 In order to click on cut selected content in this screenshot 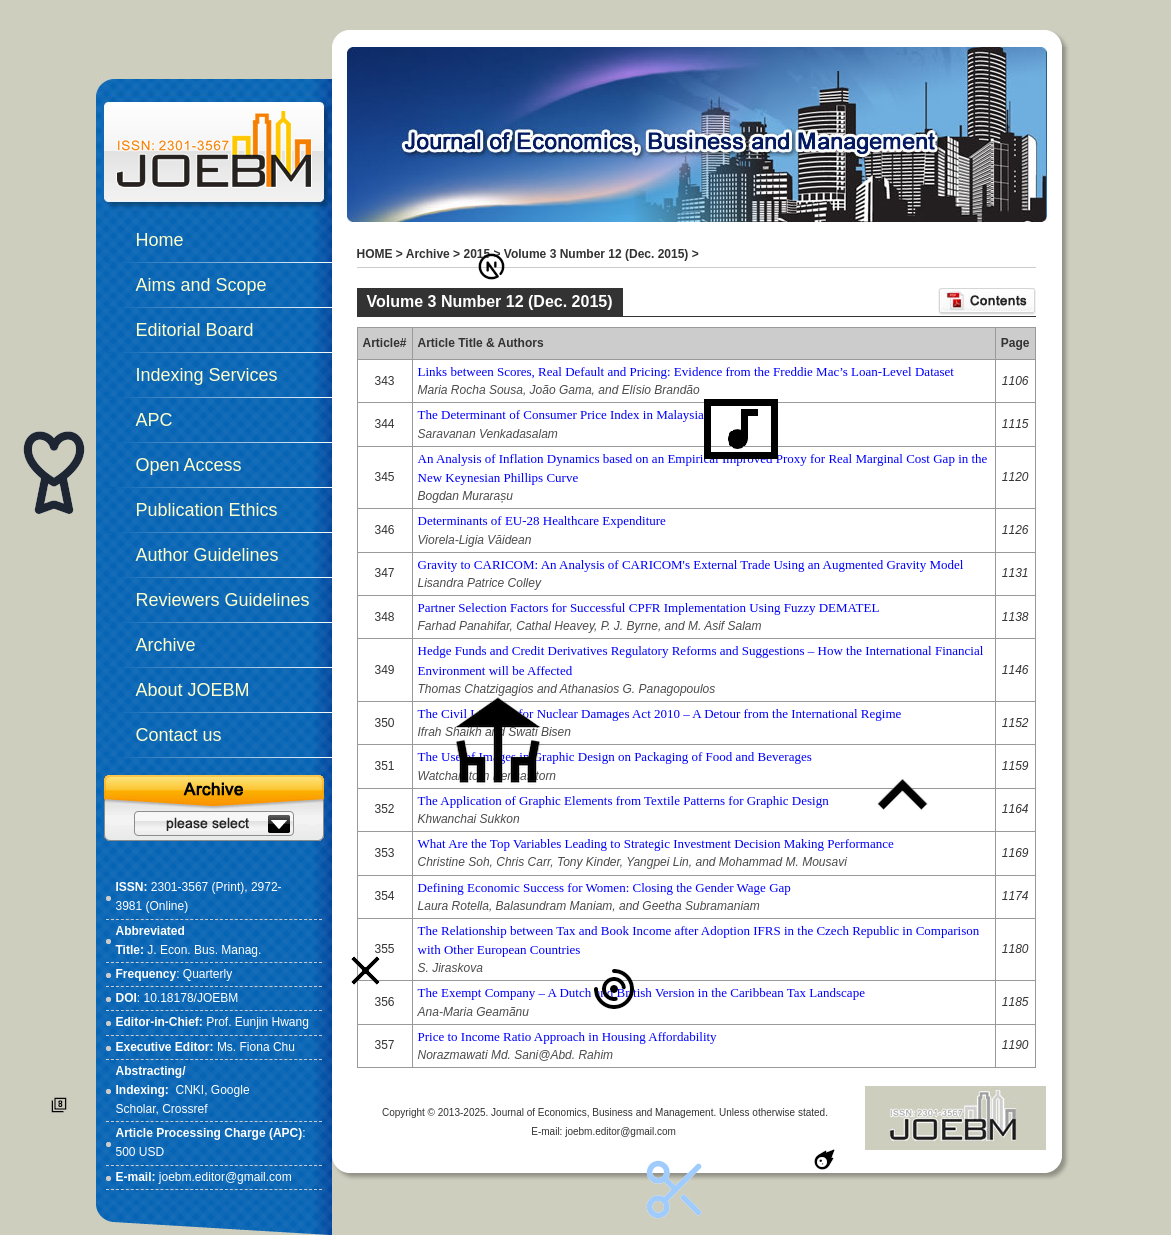, I will do `click(675, 1189)`.